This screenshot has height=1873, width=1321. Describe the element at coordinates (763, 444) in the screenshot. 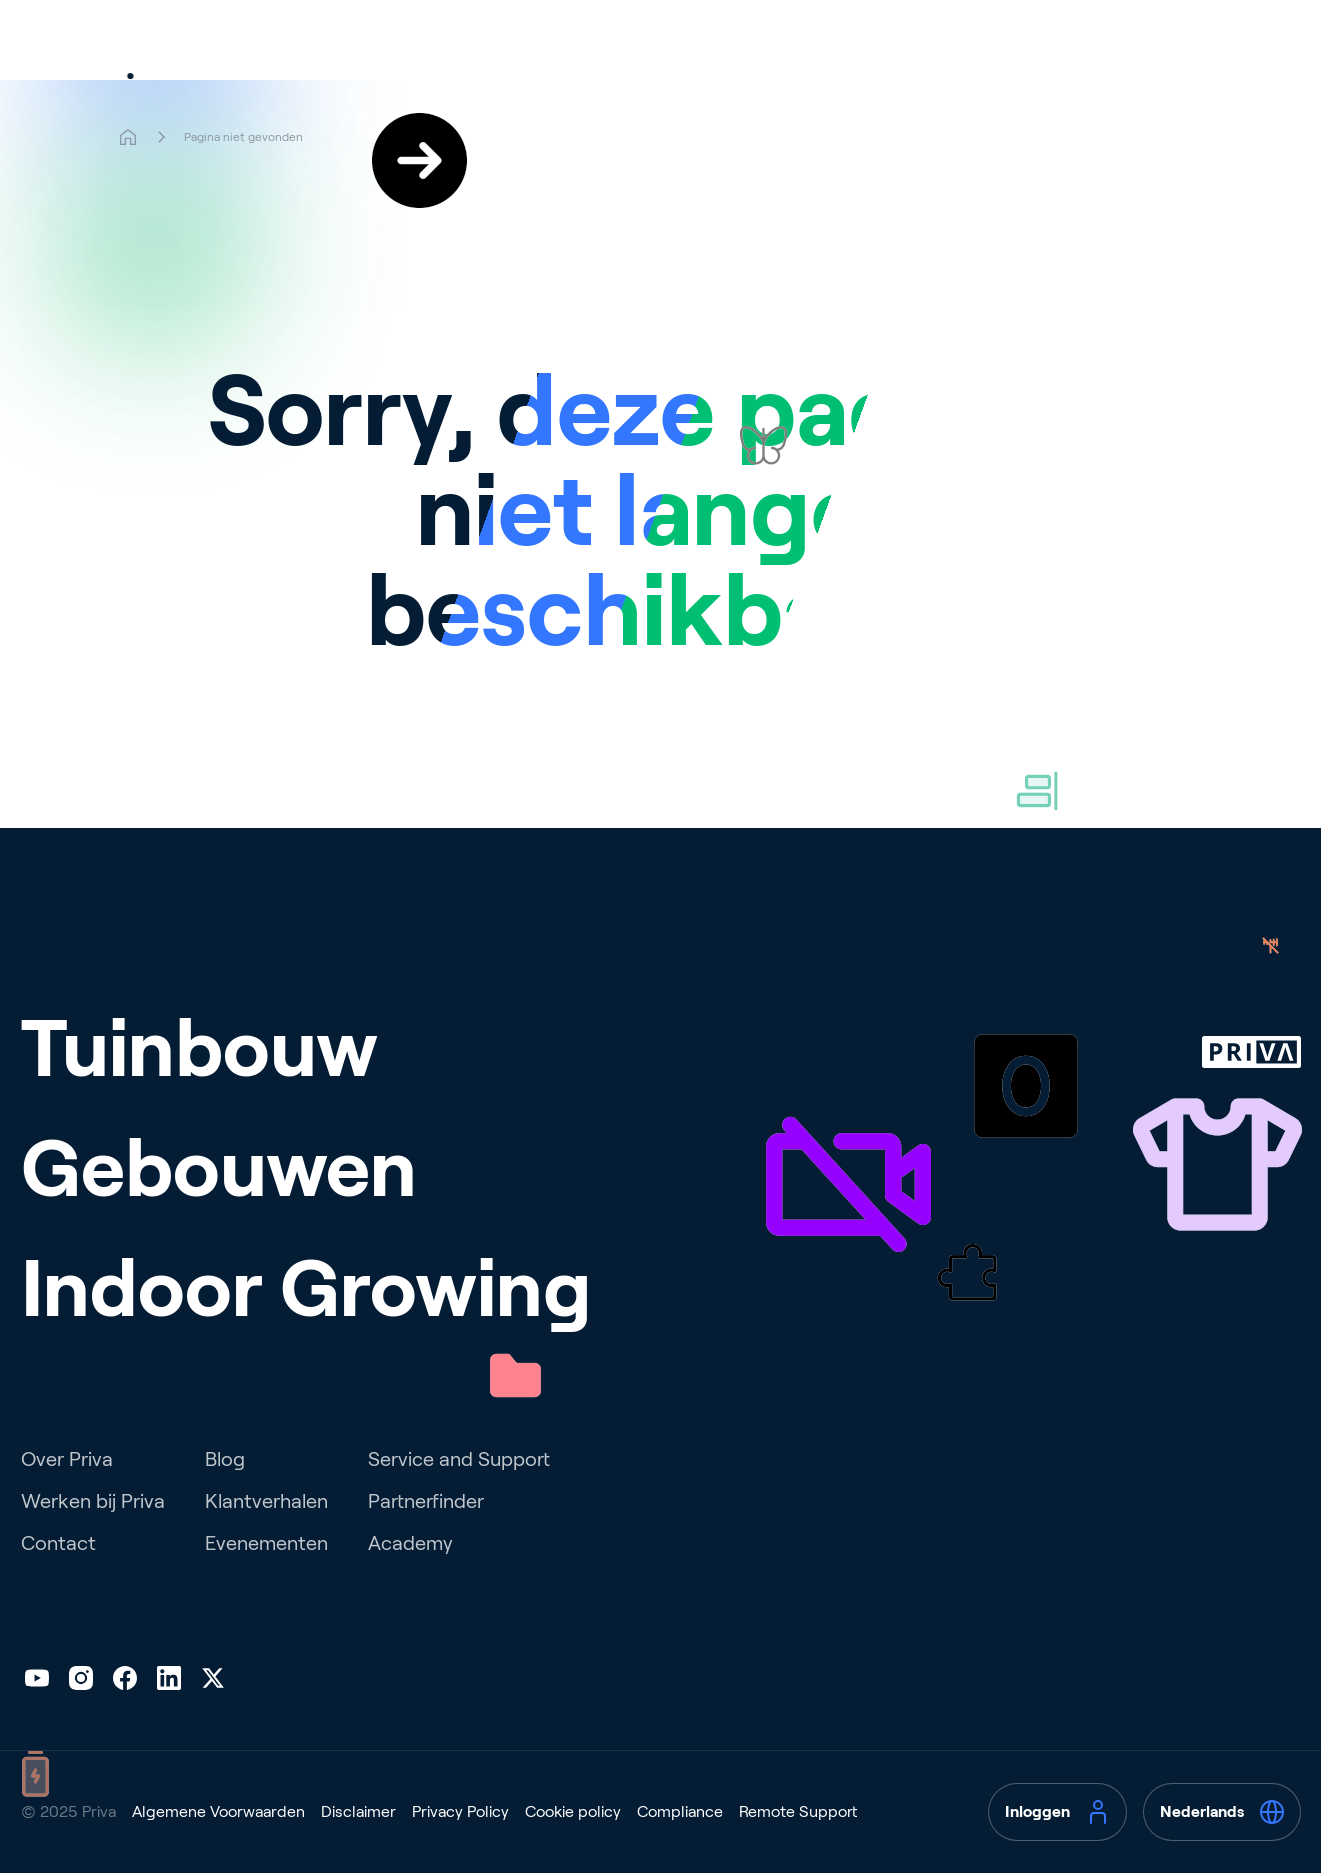

I see `indicates a lightweight or delicate mode` at that location.